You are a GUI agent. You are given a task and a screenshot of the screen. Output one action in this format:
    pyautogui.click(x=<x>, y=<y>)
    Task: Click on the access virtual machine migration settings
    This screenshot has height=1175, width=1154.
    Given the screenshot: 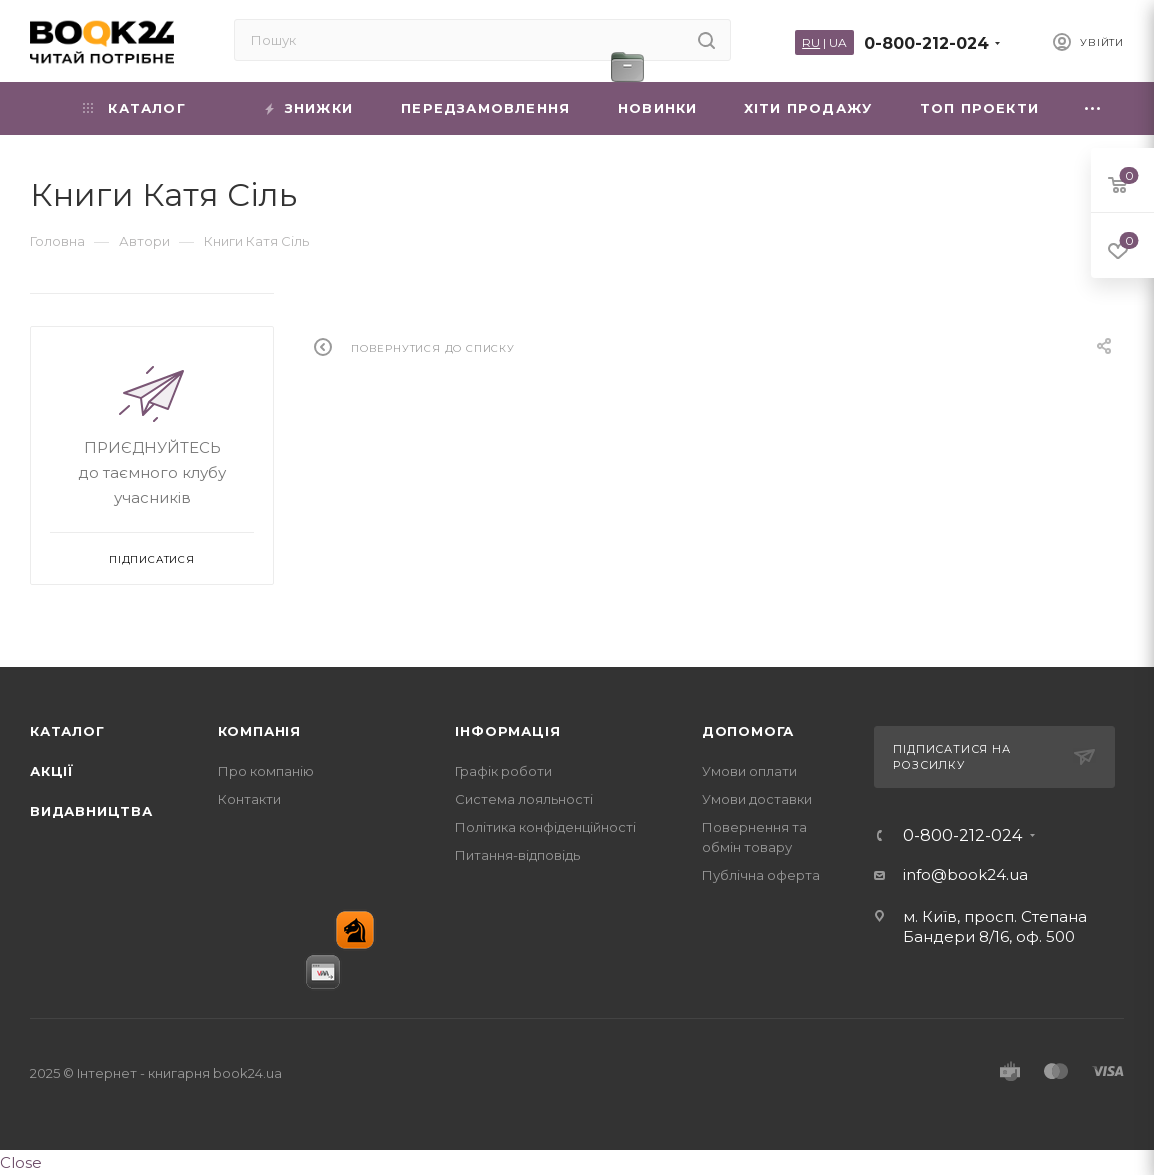 What is the action you would take?
    pyautogui.click(x=323, y=972)
    